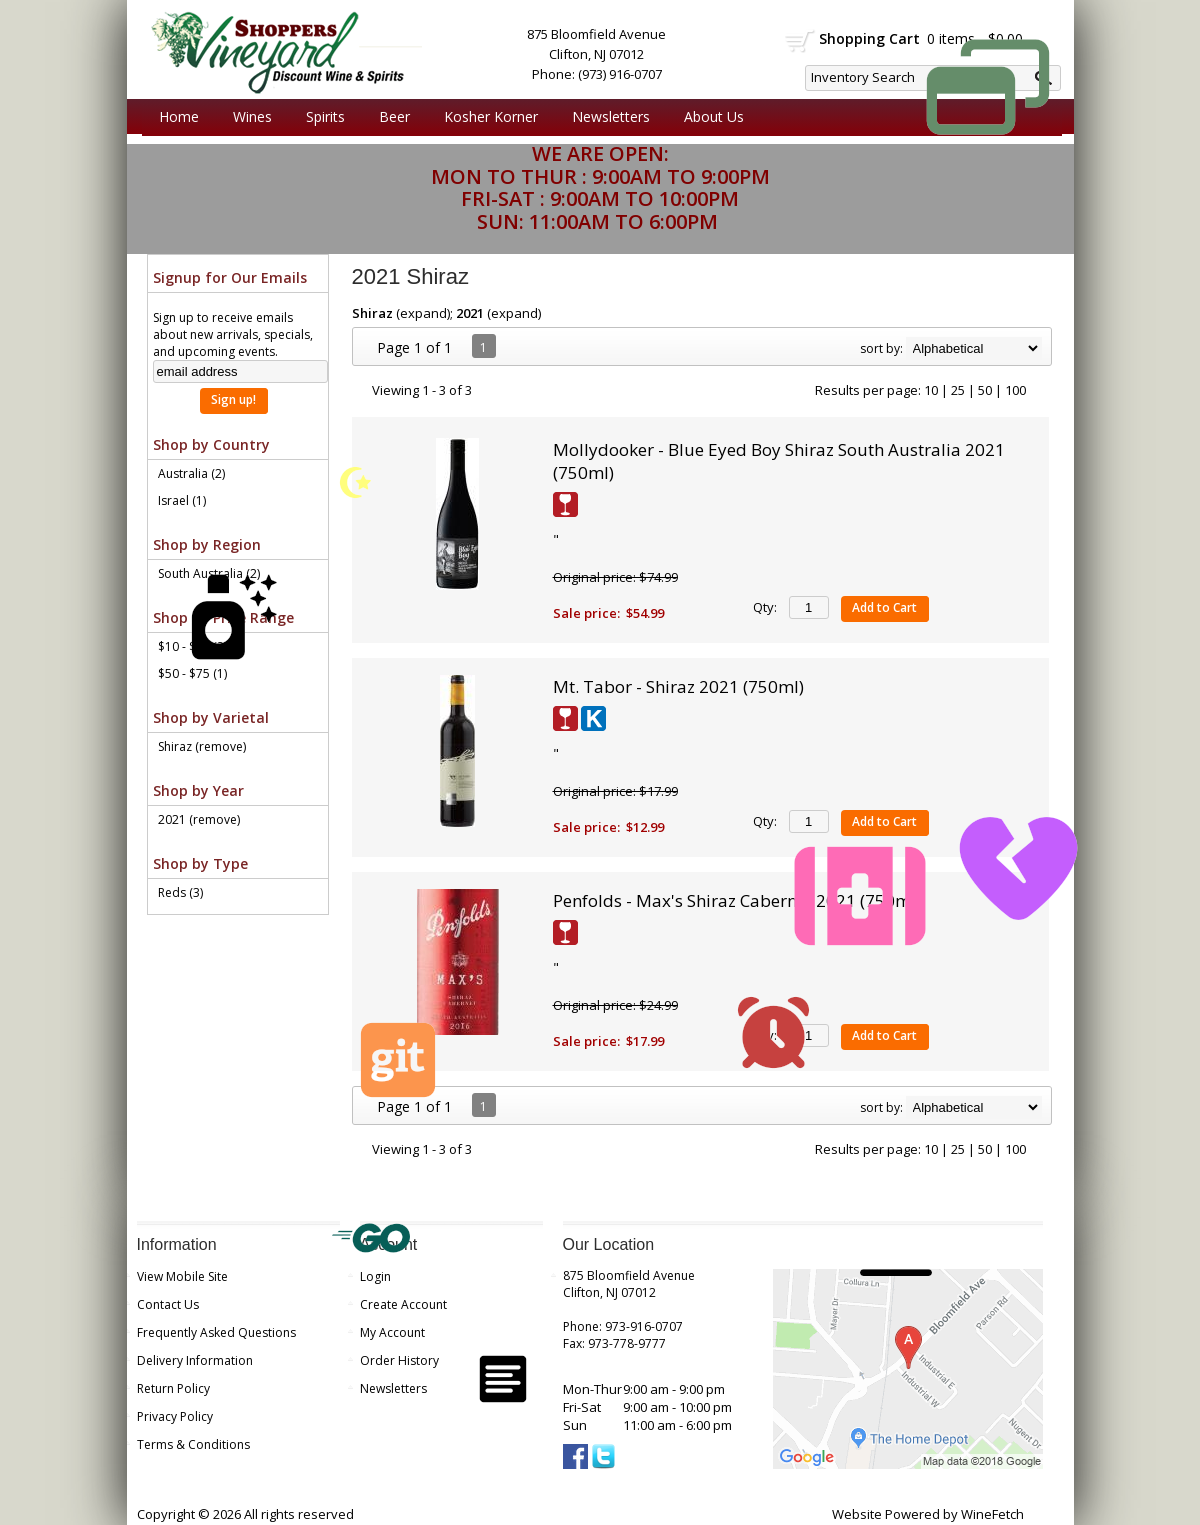  Describe the element at coordinates (1018, 868) in the screenshot. I see `unlike or remove from favorites` at that location.